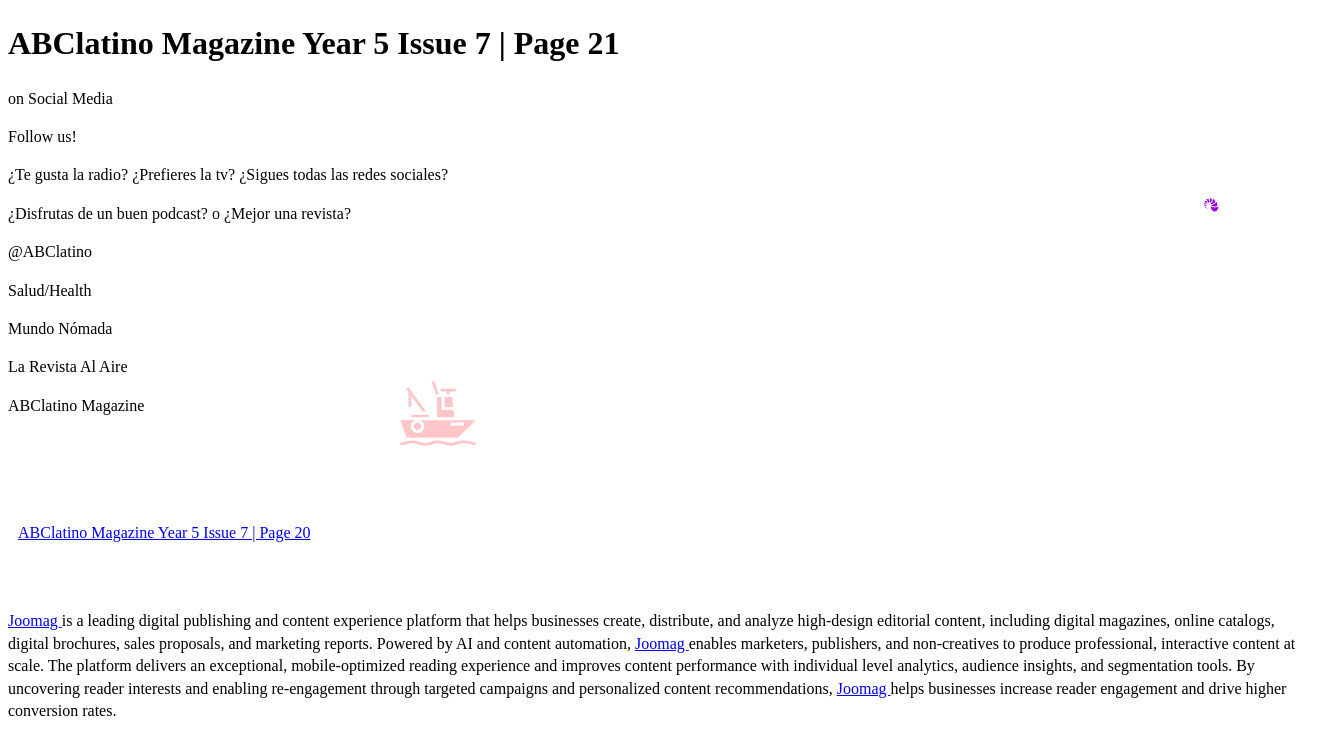  I want to click on access fishing or maritime activities, so click(438, 411).